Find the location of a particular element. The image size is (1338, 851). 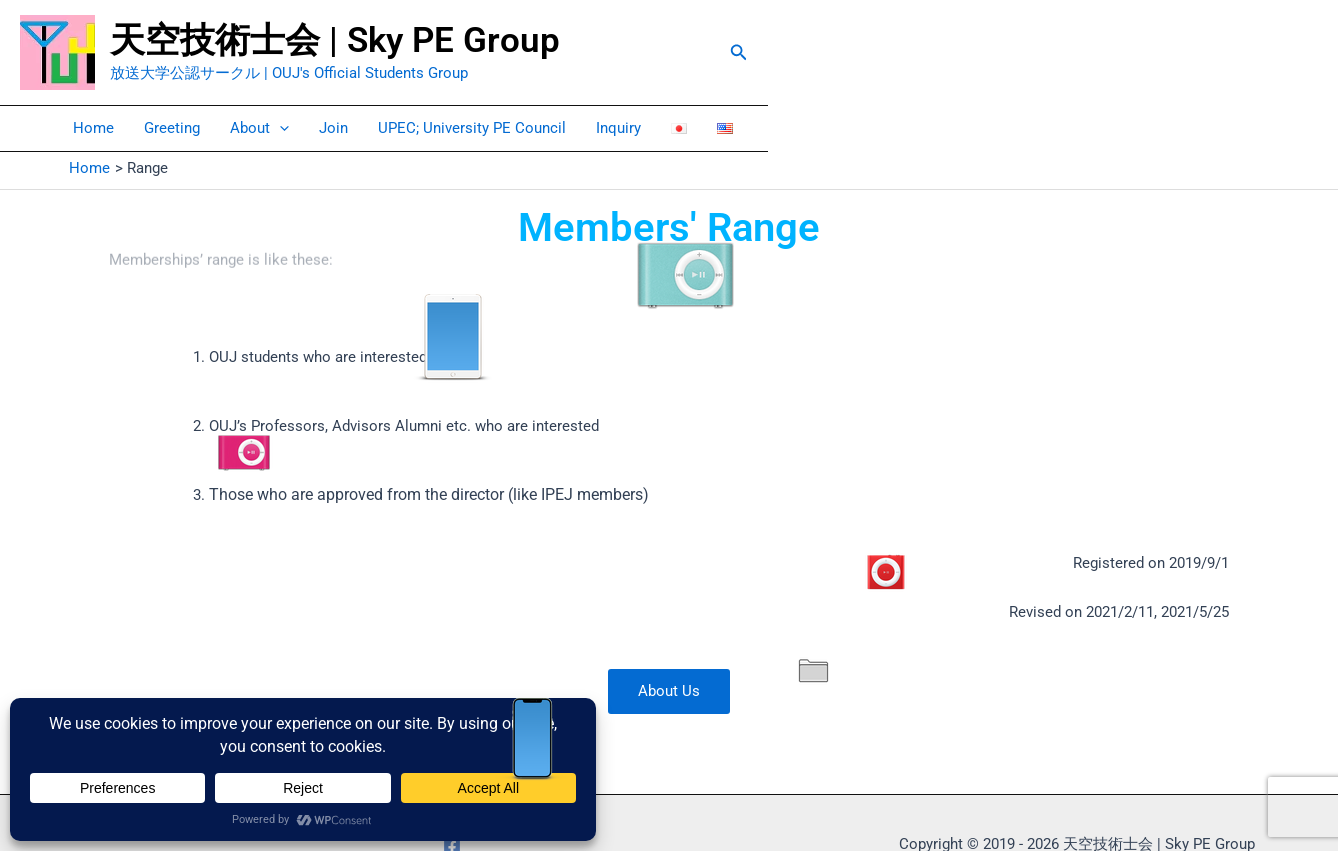

selected folder in mail sidebar is located at coordinates (813, 670).